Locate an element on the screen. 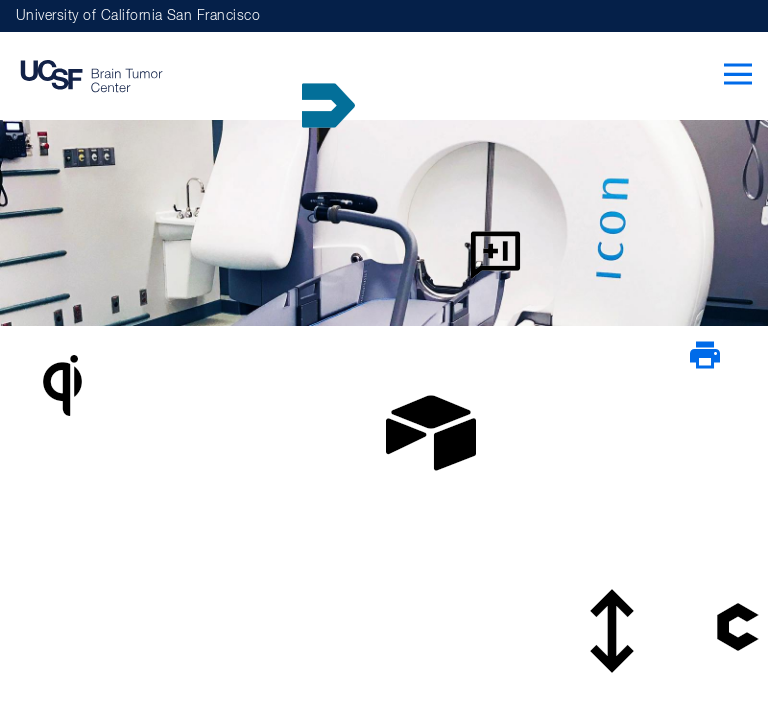  expand content vertically is located at coordinates (612, 631).